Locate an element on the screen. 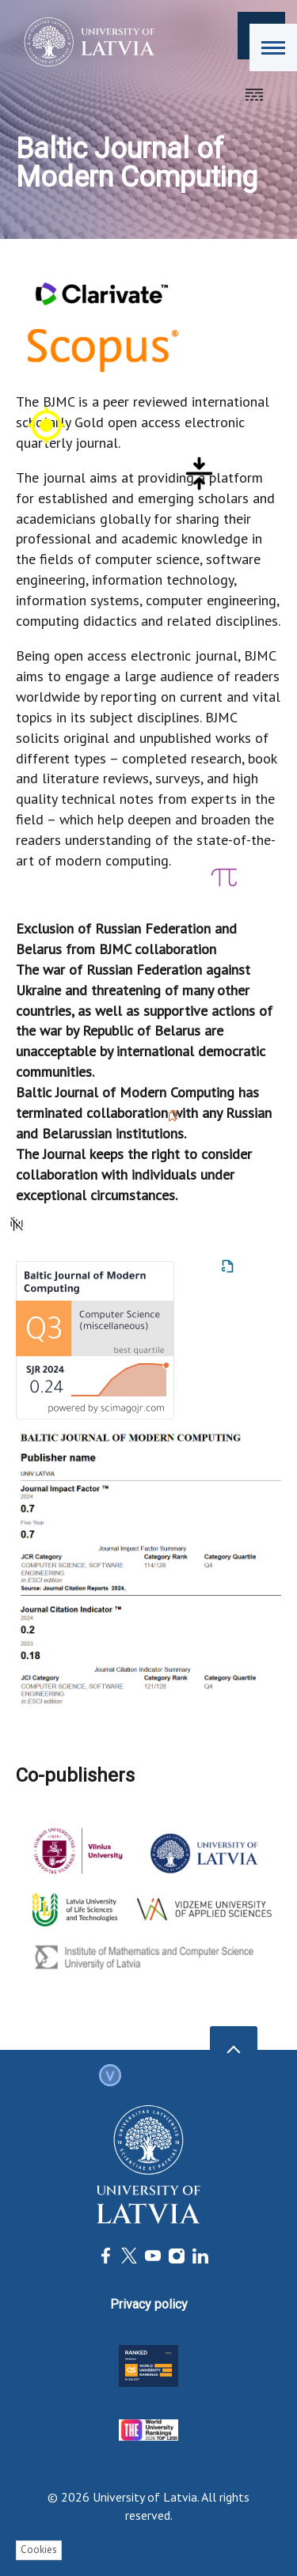 Image resolution: width=297 pixels, height=2576 pixels. open a C programming language file is located at coordinates (227, 1266).